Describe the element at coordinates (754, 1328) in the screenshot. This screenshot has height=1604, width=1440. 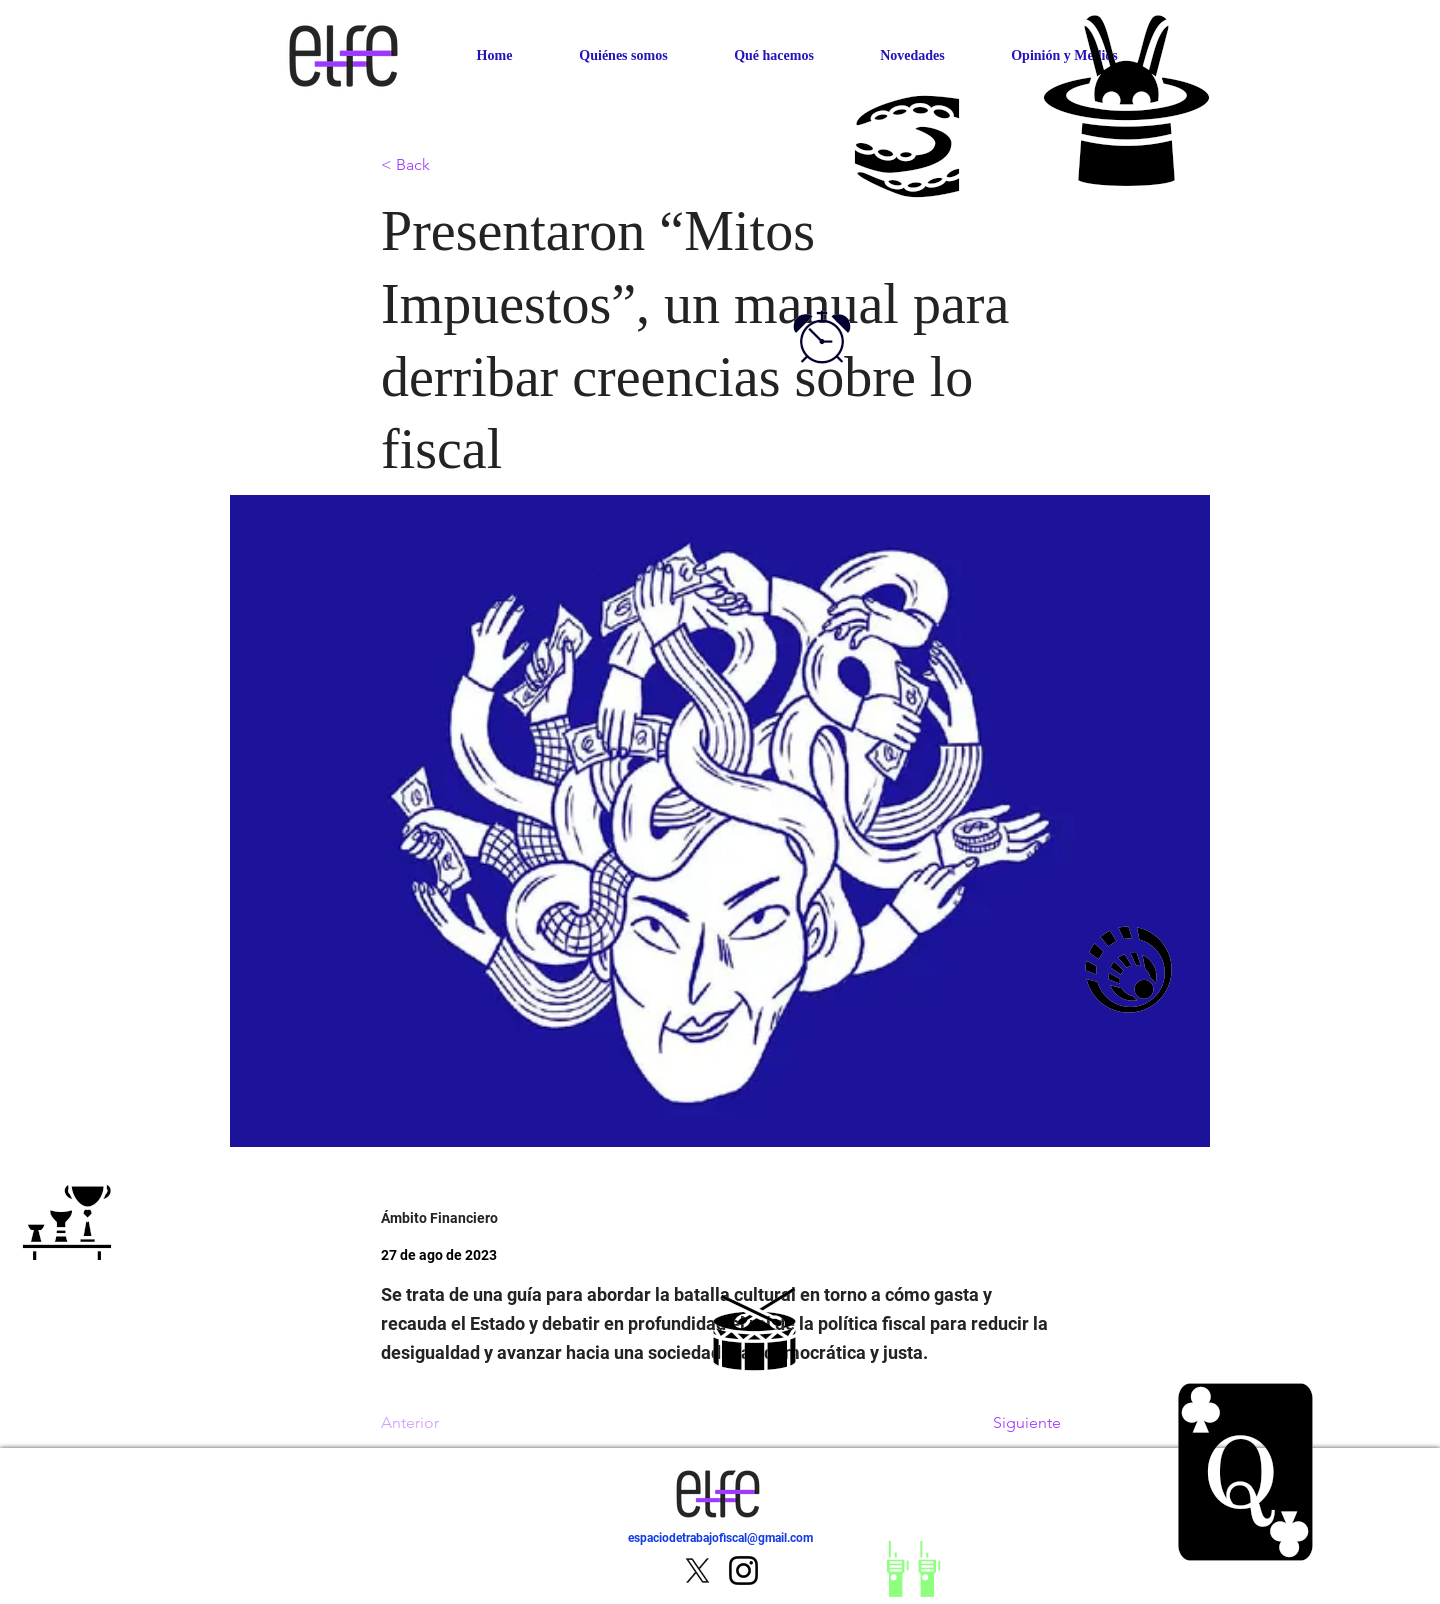
I see `access music or sound settings` at that location.